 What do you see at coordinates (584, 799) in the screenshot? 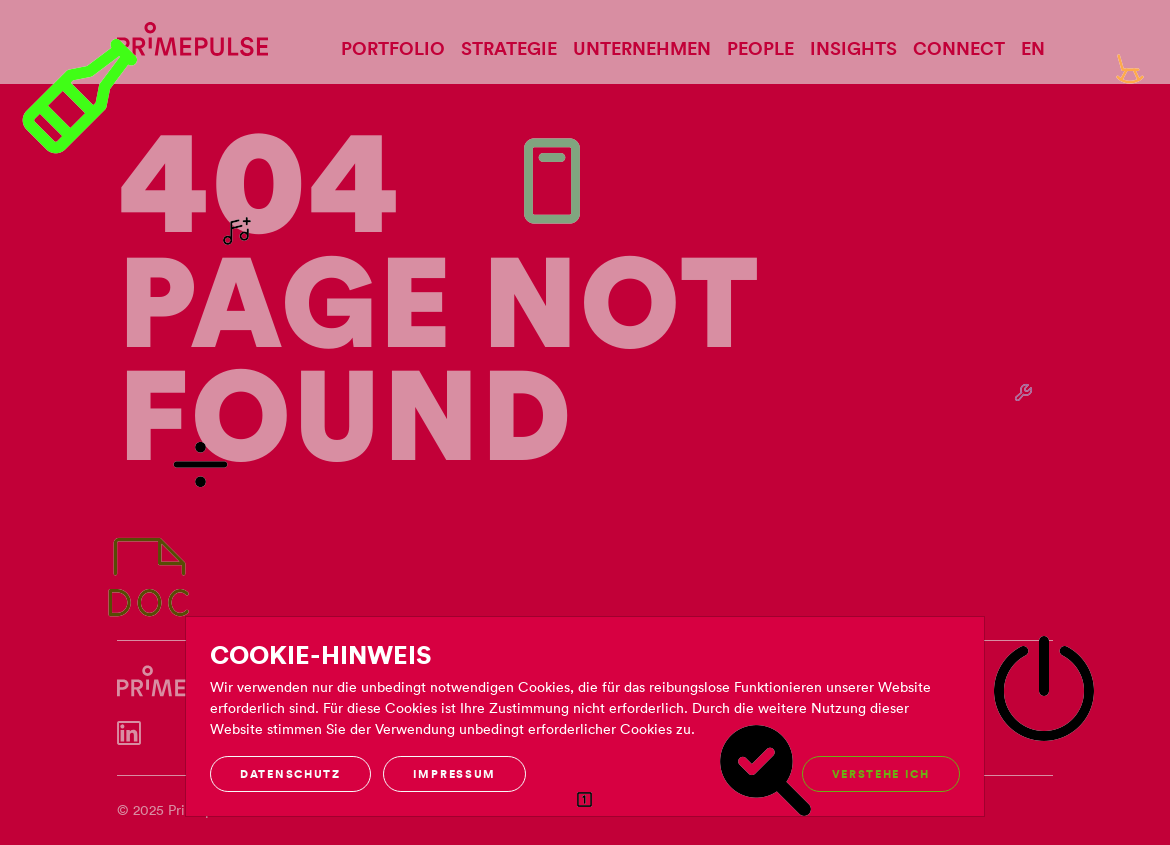
I see `indicates first step in a sequence or process` at bounding box center [584, 799].